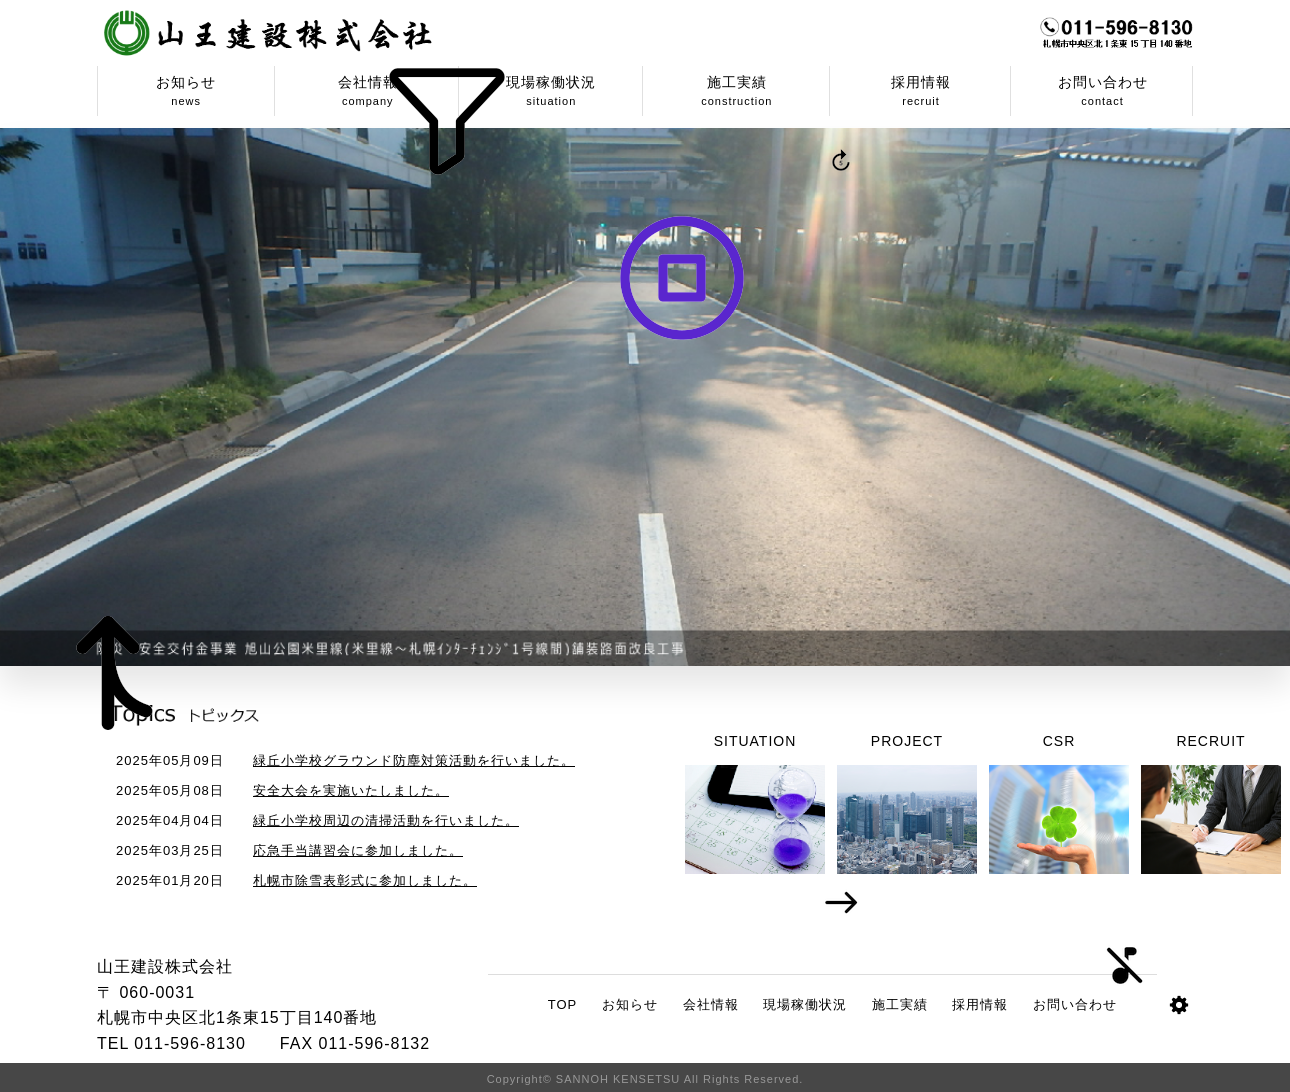 Image resolution: width=1290 pixels, height=1092 pixels. I want to click on filter or sort content, so click(447, 117).